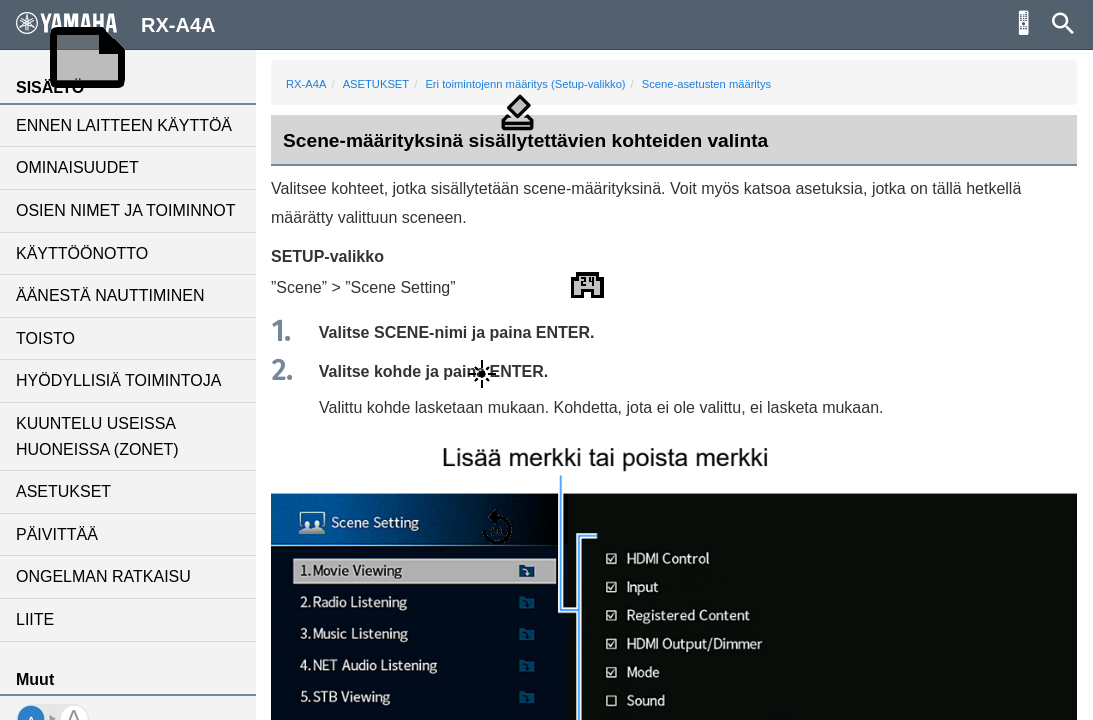 This screenshot has width=1093, height=720. I want to click on create a new note, so click(87, 57).